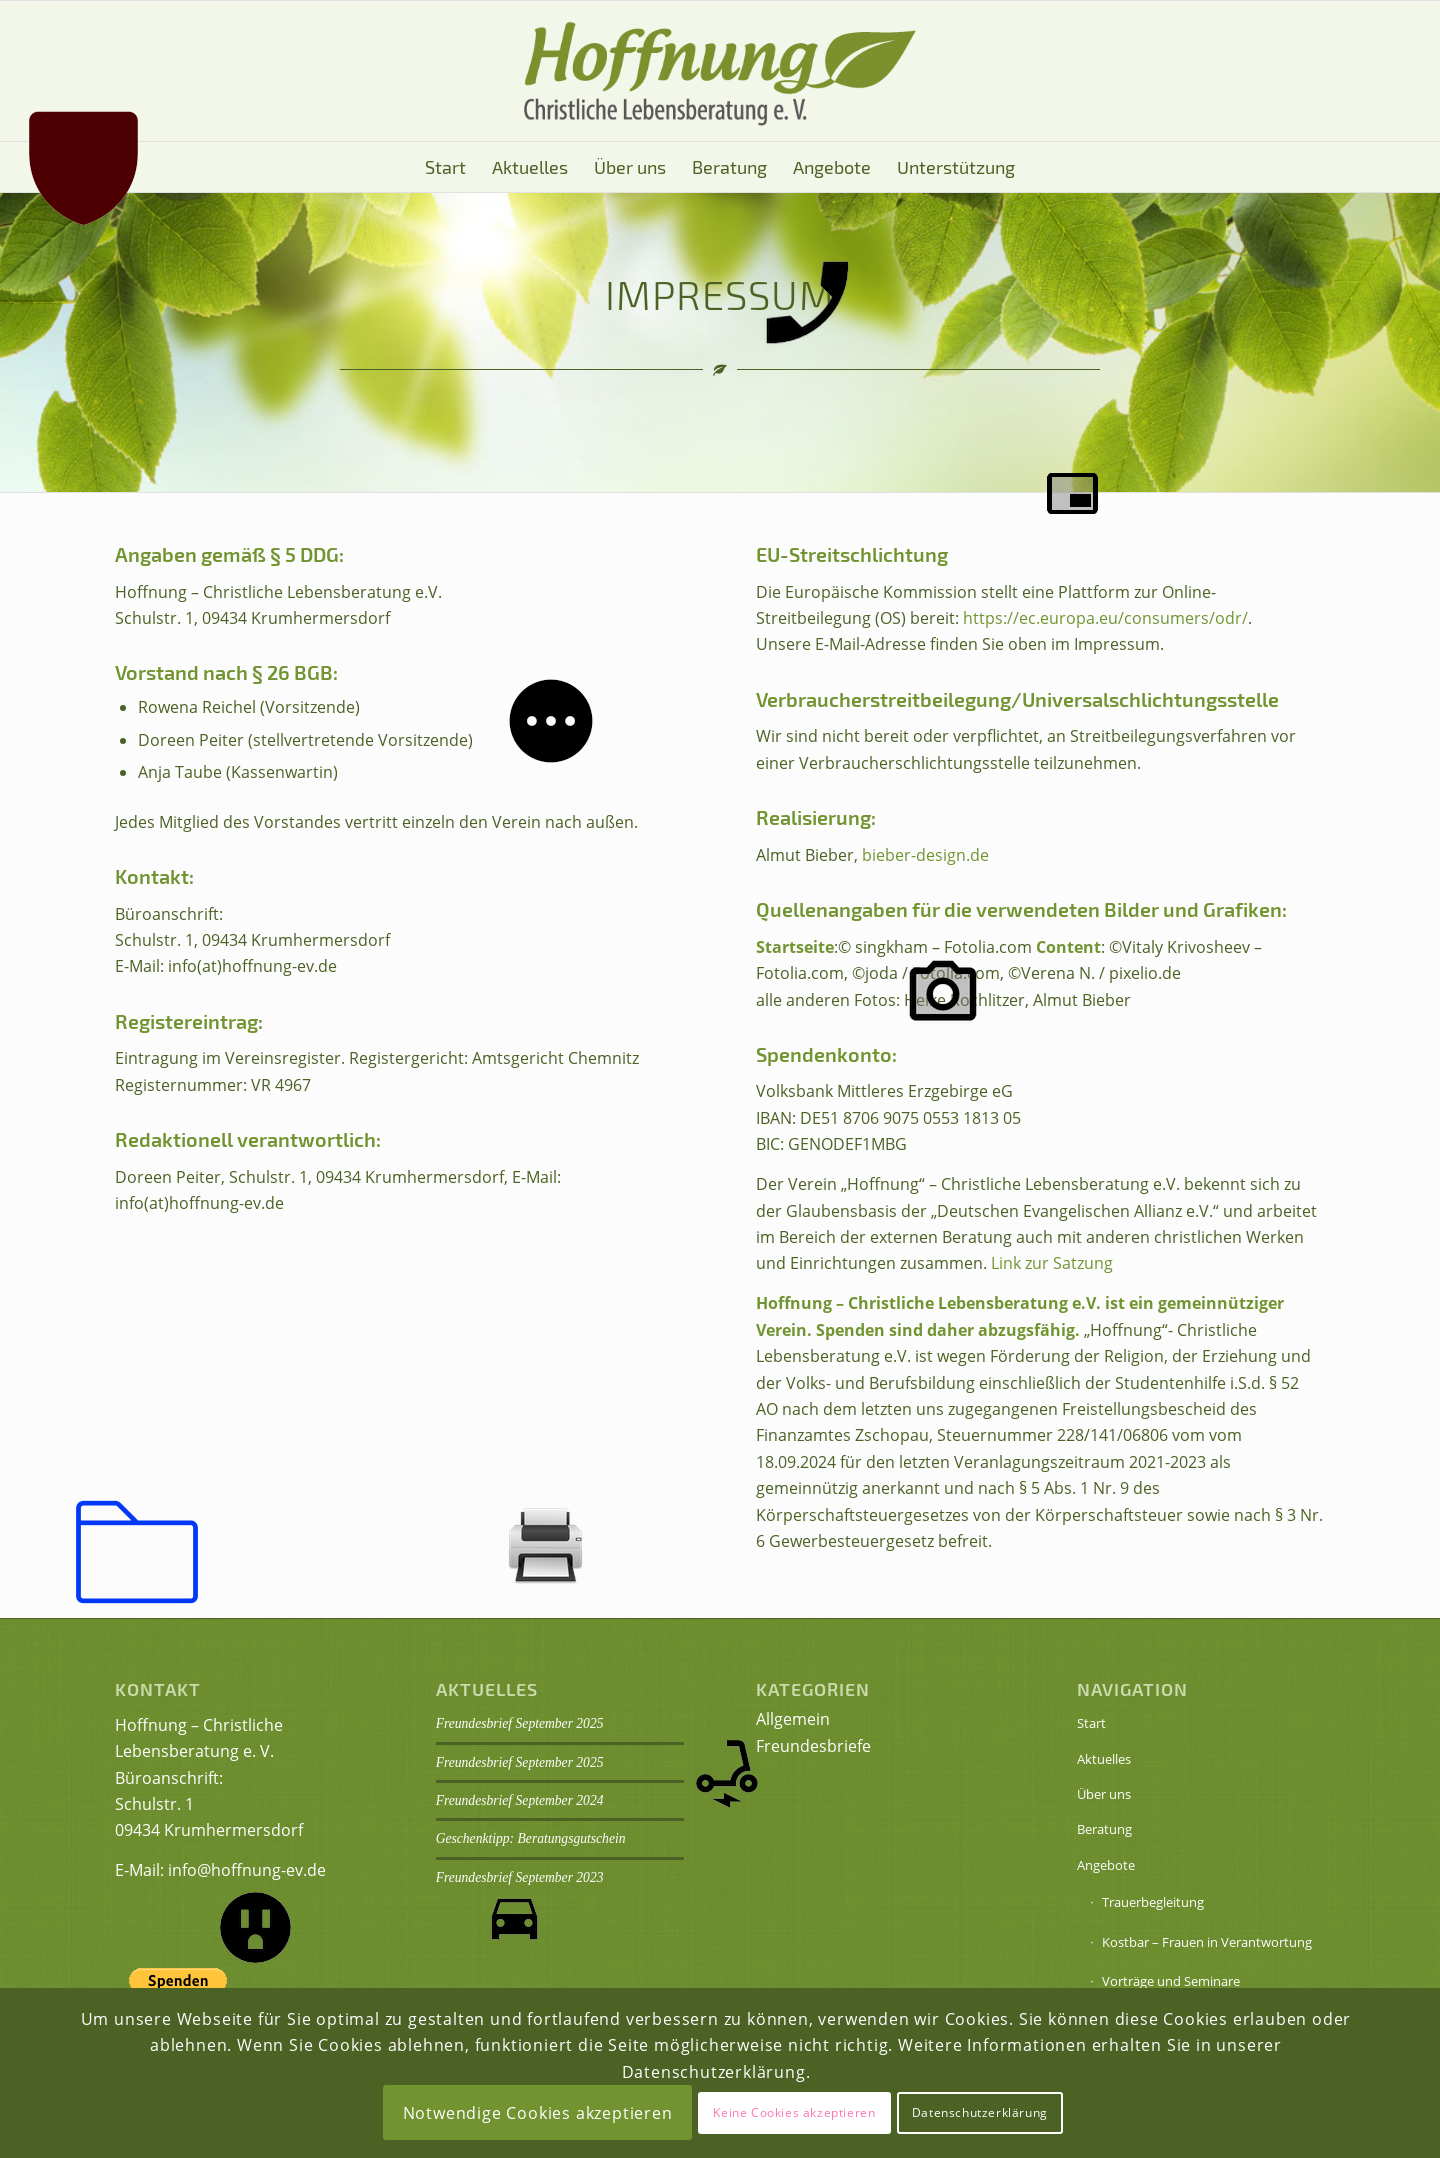  Describe the element at coordinates (727, 1774) in the screenshot. I see `select electric scooter as transportation mode` at that location.